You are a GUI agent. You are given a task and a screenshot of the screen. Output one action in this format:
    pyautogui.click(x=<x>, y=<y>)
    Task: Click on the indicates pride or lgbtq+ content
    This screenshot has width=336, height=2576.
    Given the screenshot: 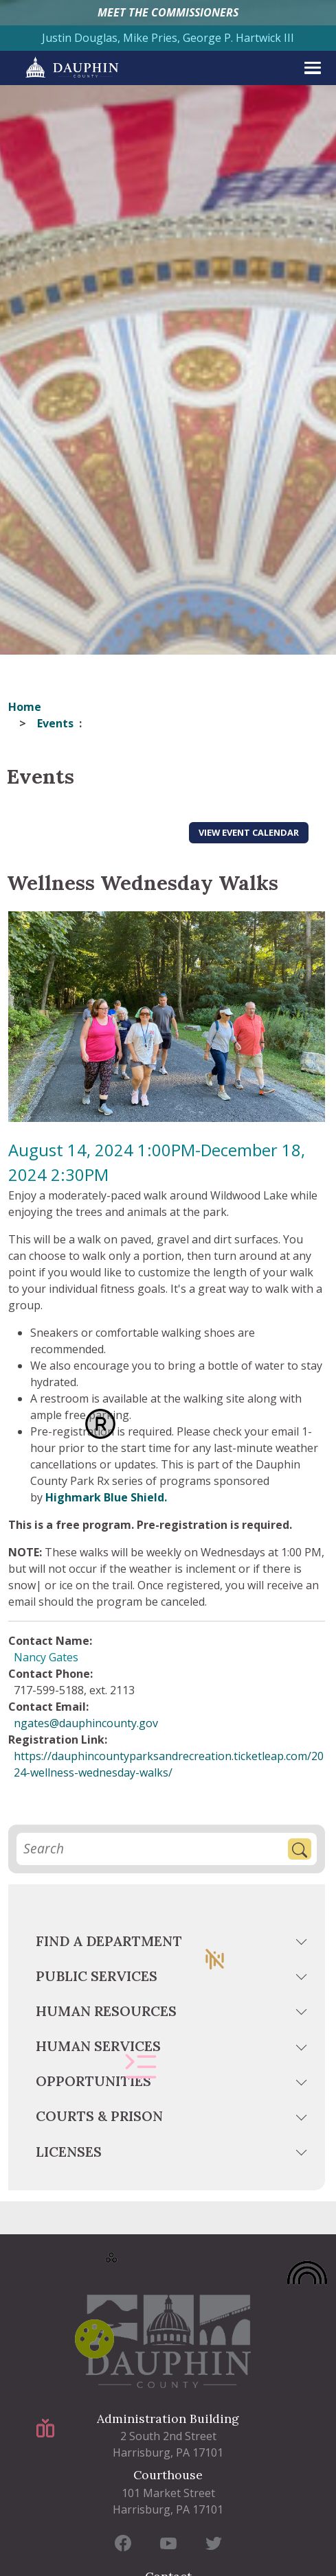 What is the action you would take?
    pyautogui.click(x=307, y=2274)
    